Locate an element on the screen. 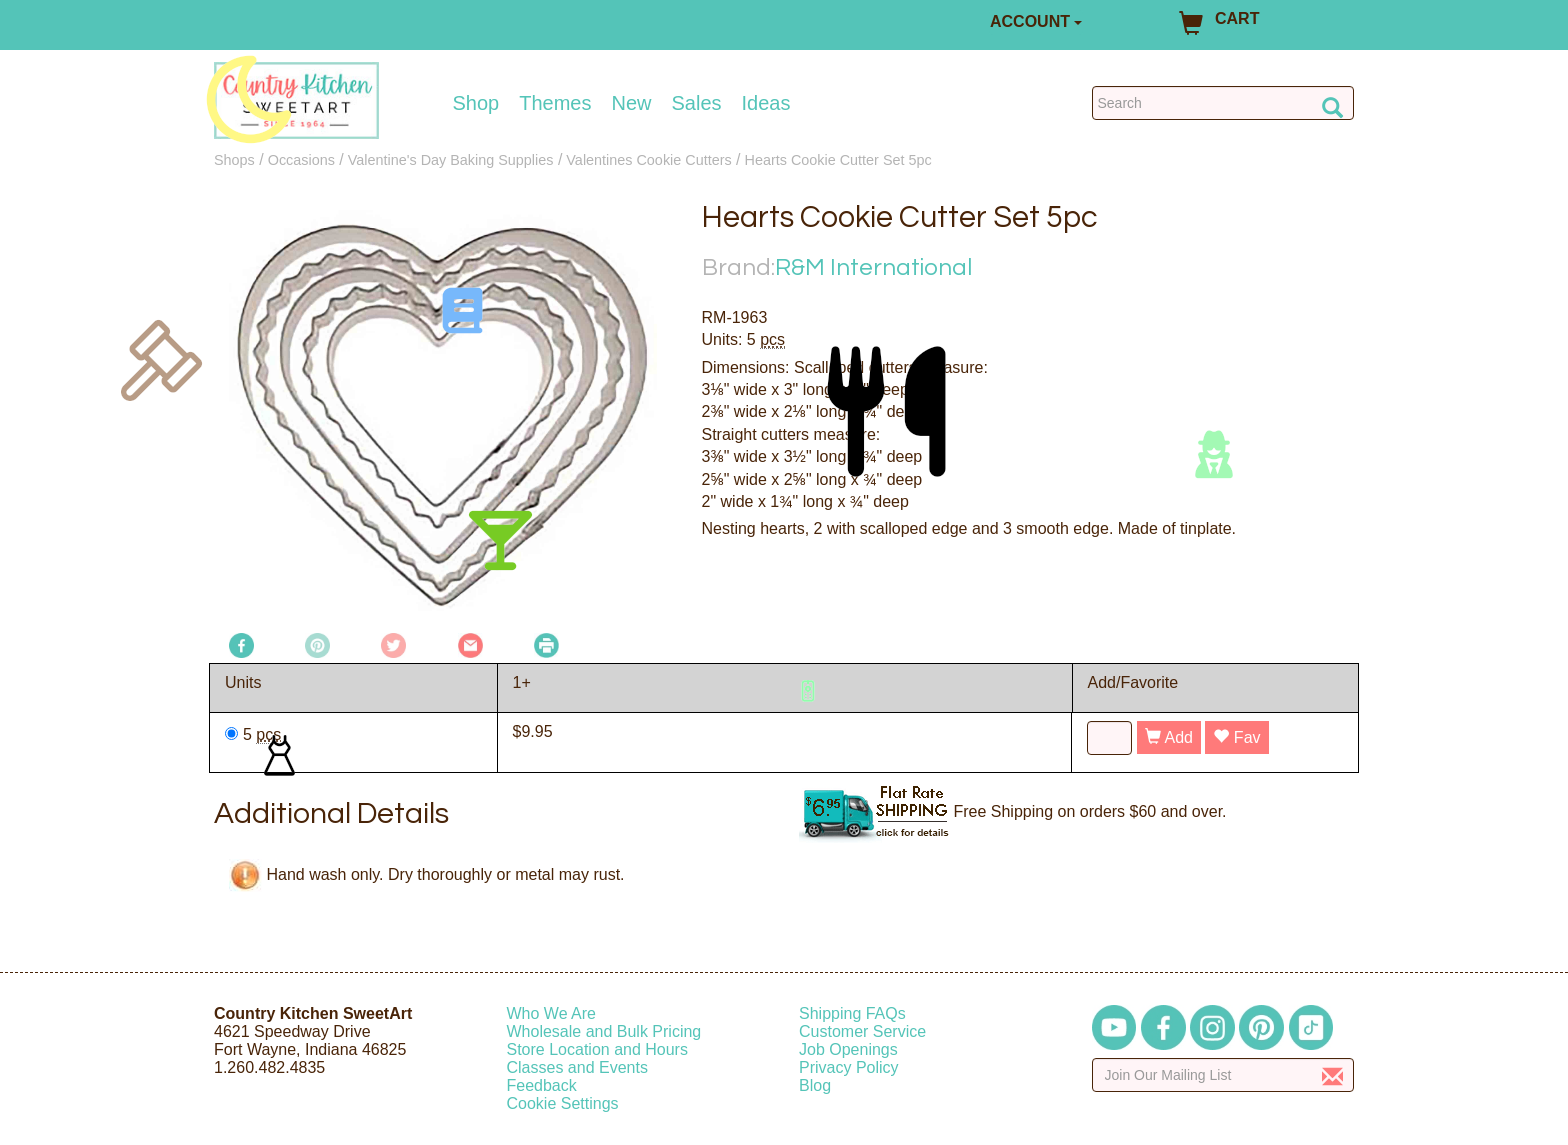 This screenshot has height=1145, width=1568. access food and dining options is located at coordinates (888, 411).